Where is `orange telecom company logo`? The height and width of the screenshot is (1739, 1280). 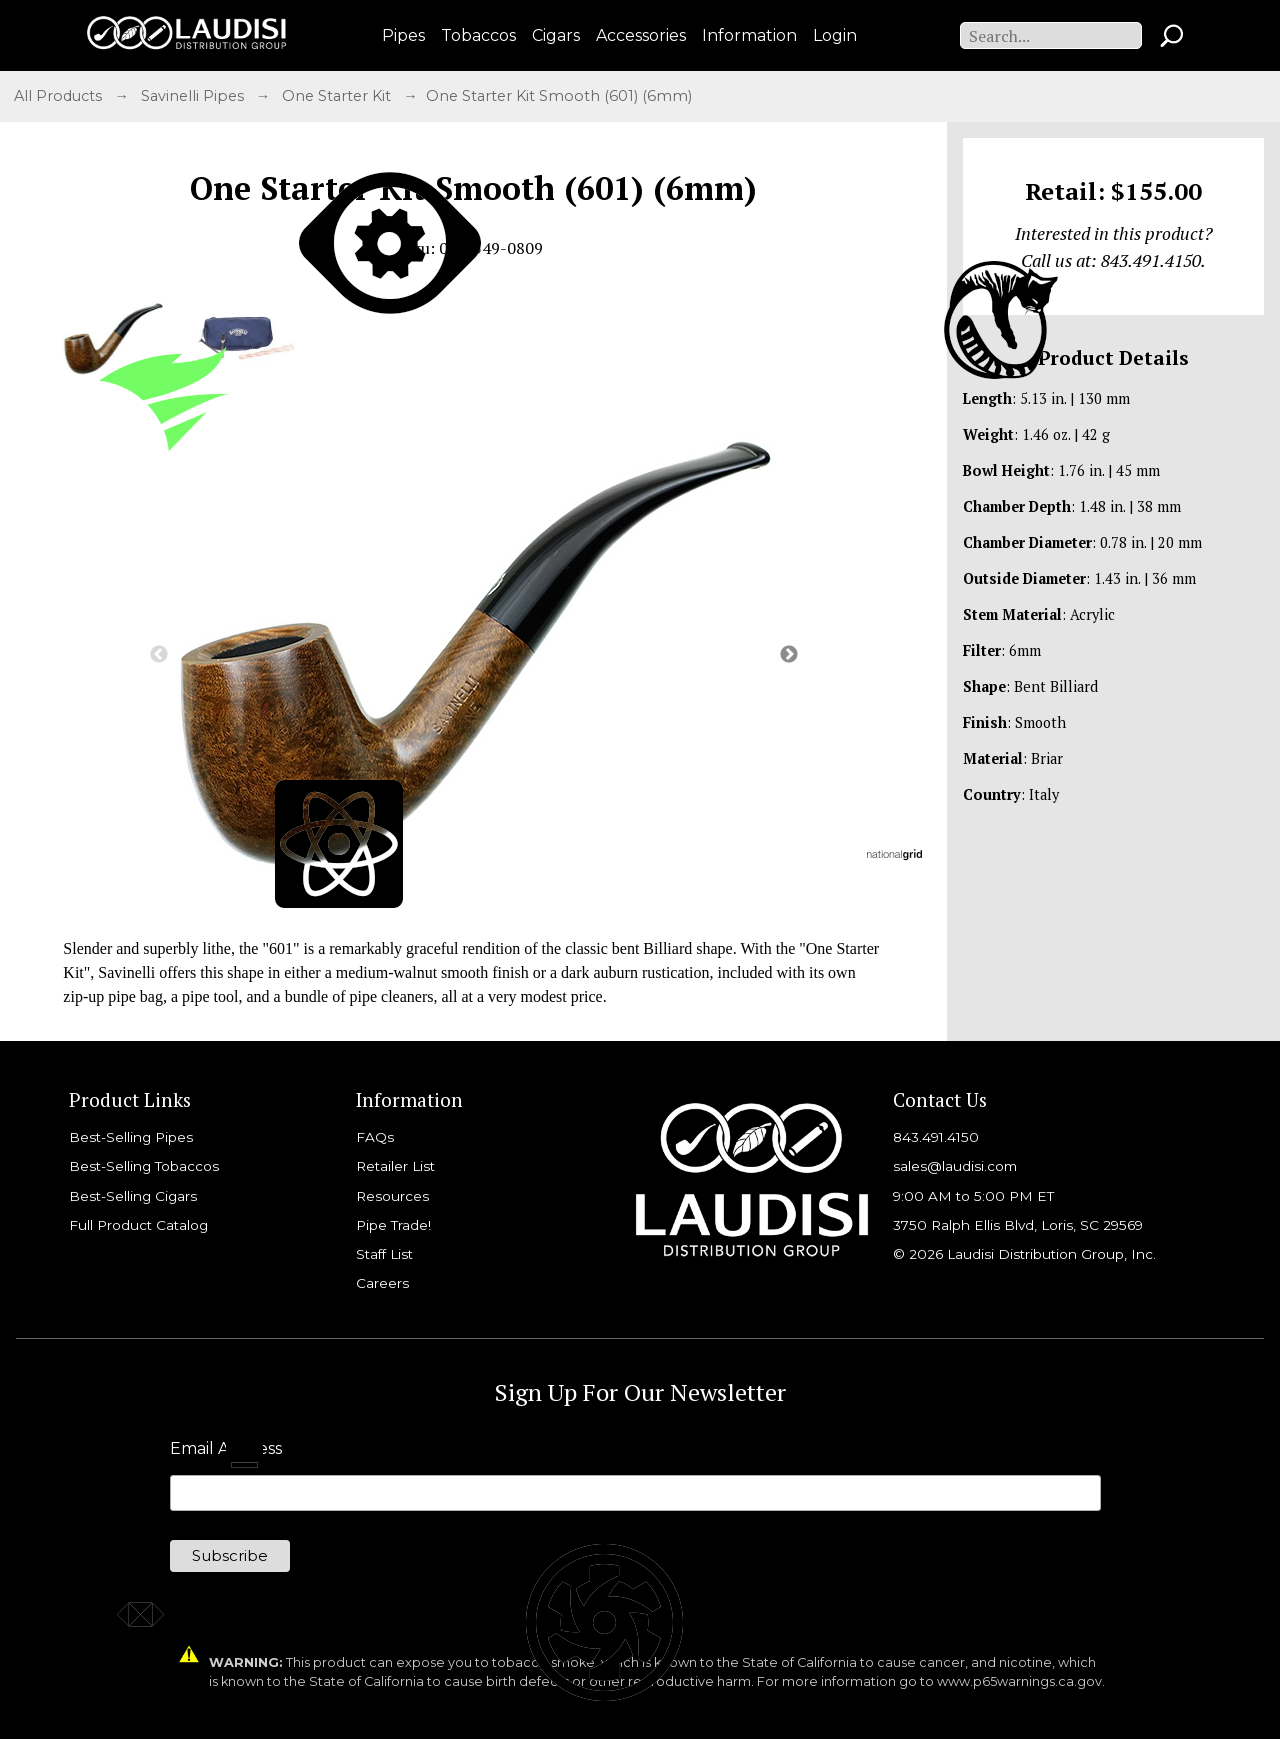
orange telecom company logo is located at coordinates (244, 1454).